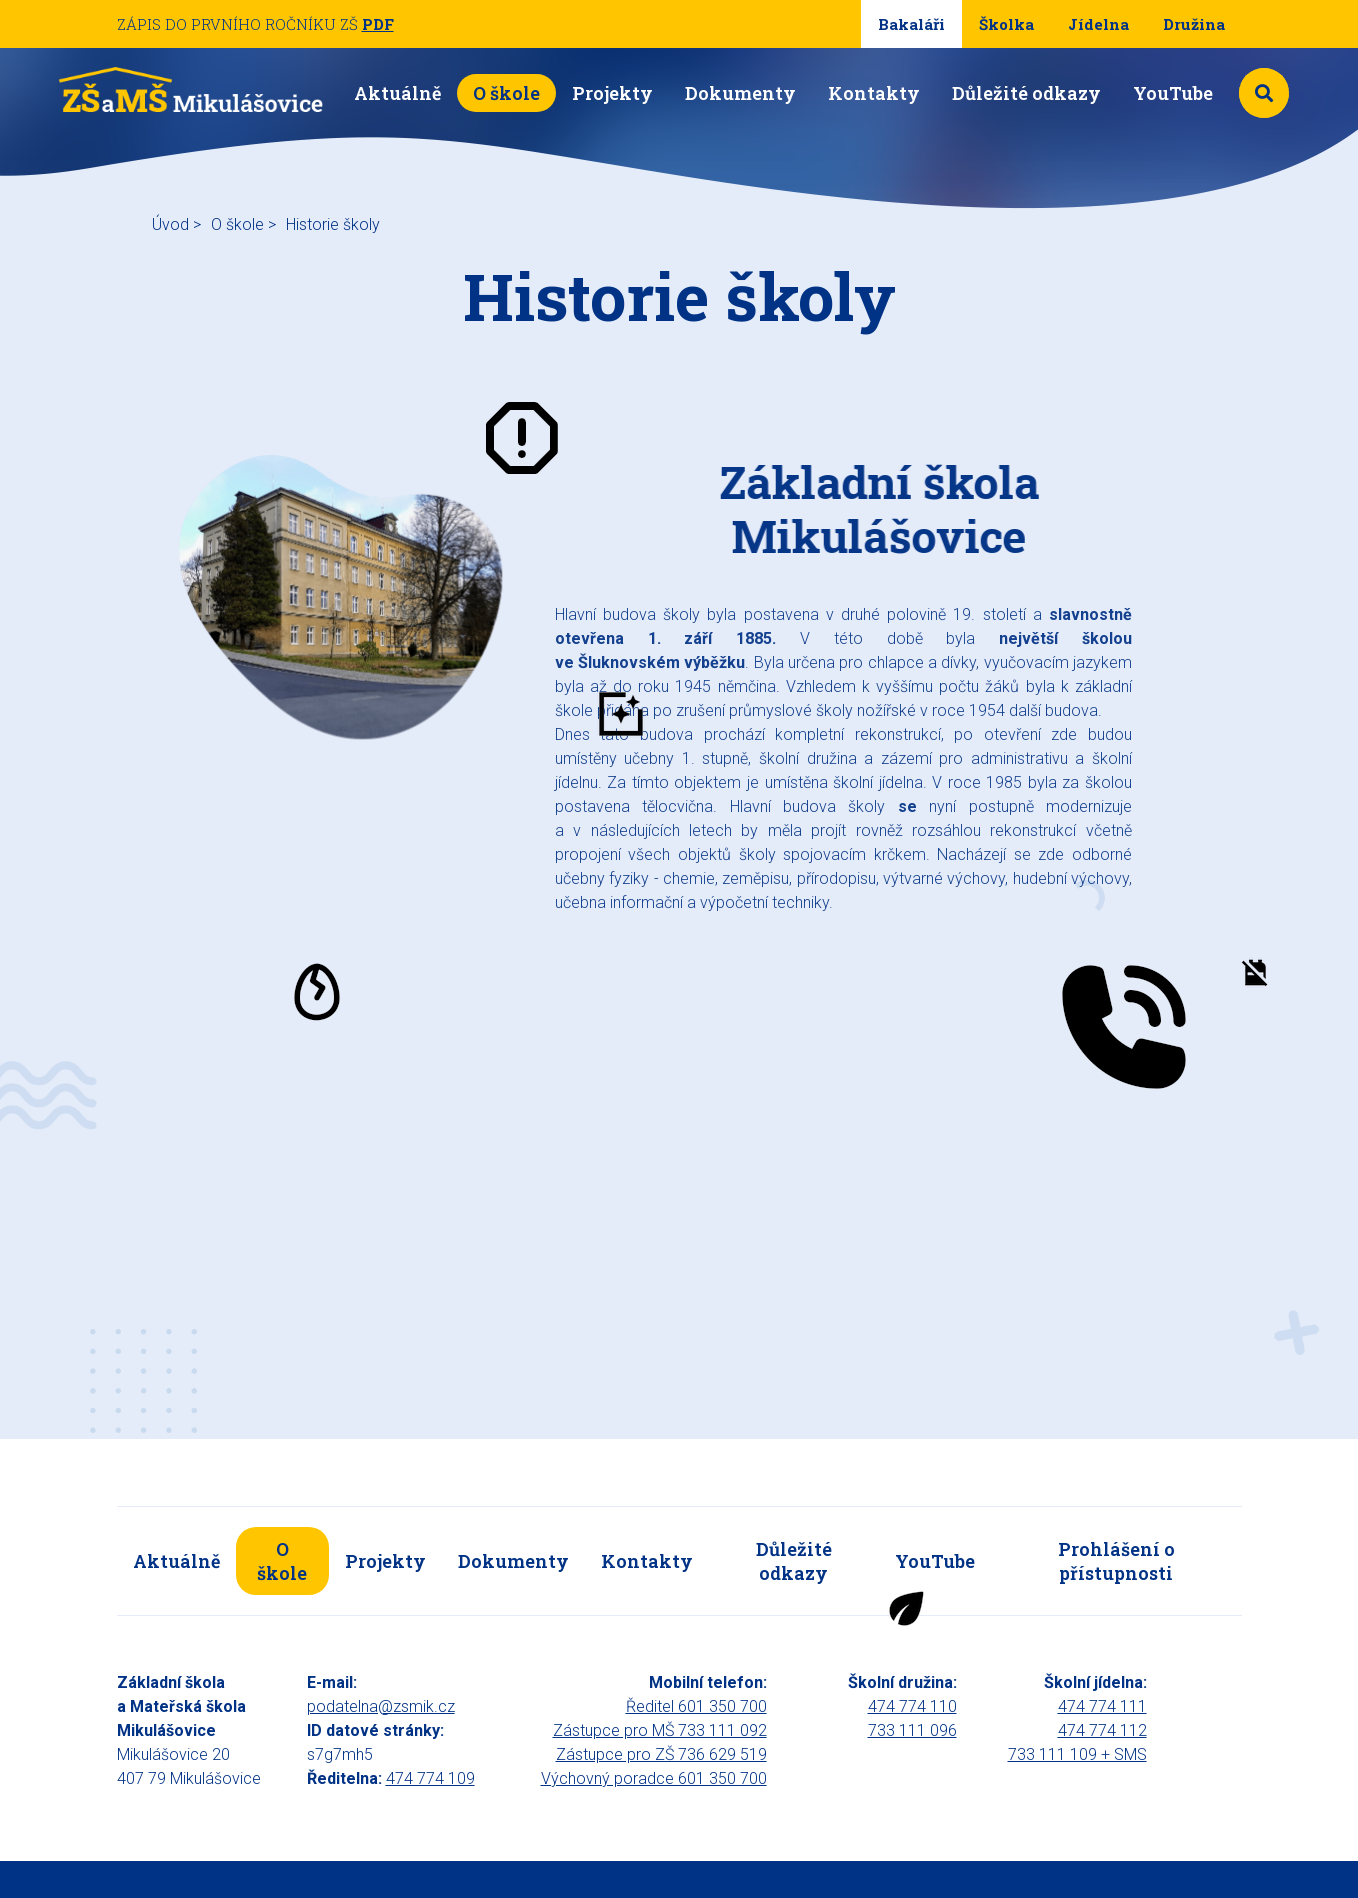 The height and width of the screenshot is (1898, 1358). What do you see at coordinates (522, 438) in the screenshot?
I see `indicates an email error or delivery failure` at bounding box center [522, 438].